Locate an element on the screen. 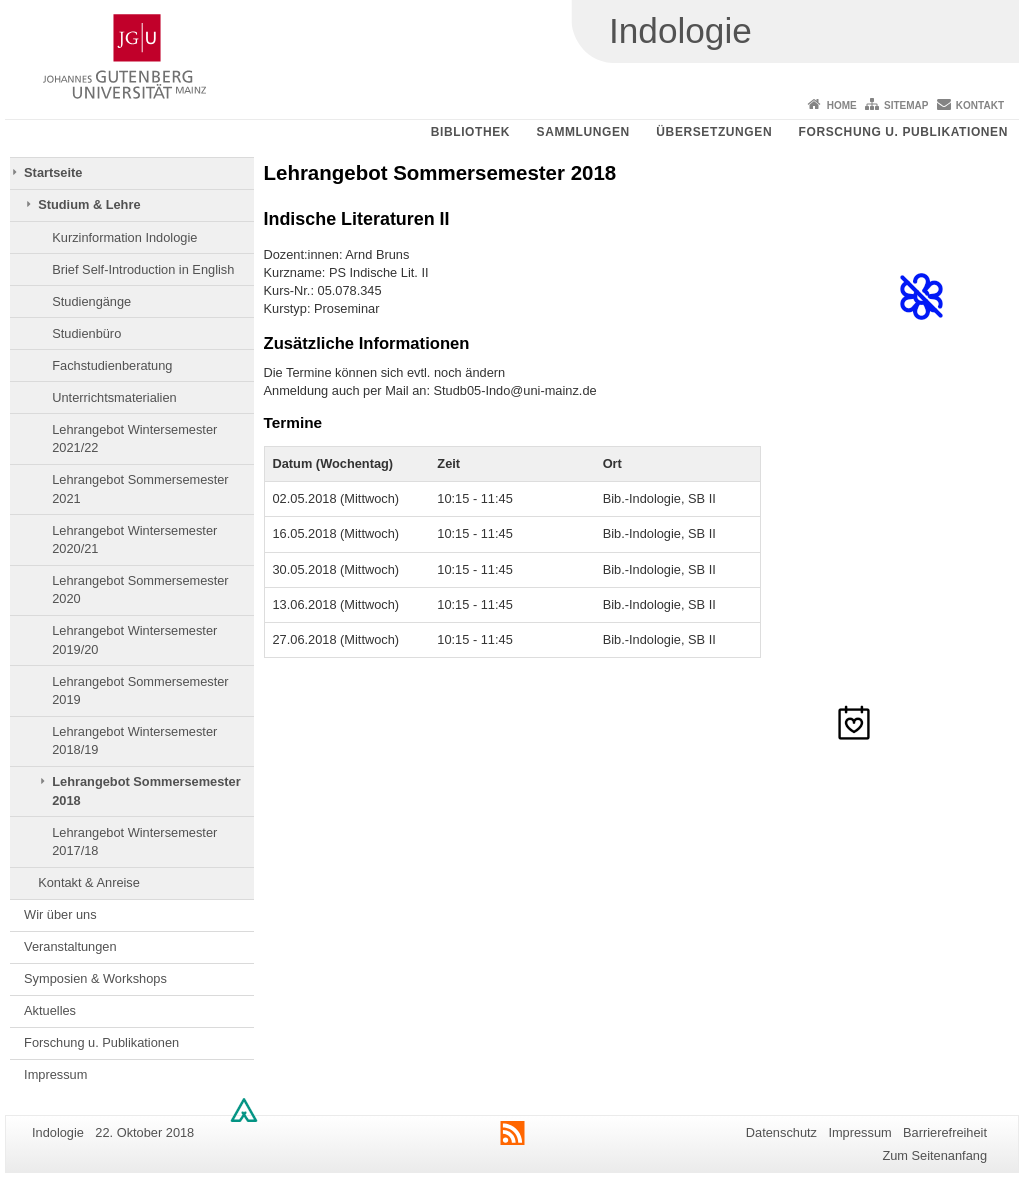 This screenshot has width=1024, height=1197. view camping or outdoor accommodation options is located at coordinates (244, 1110).